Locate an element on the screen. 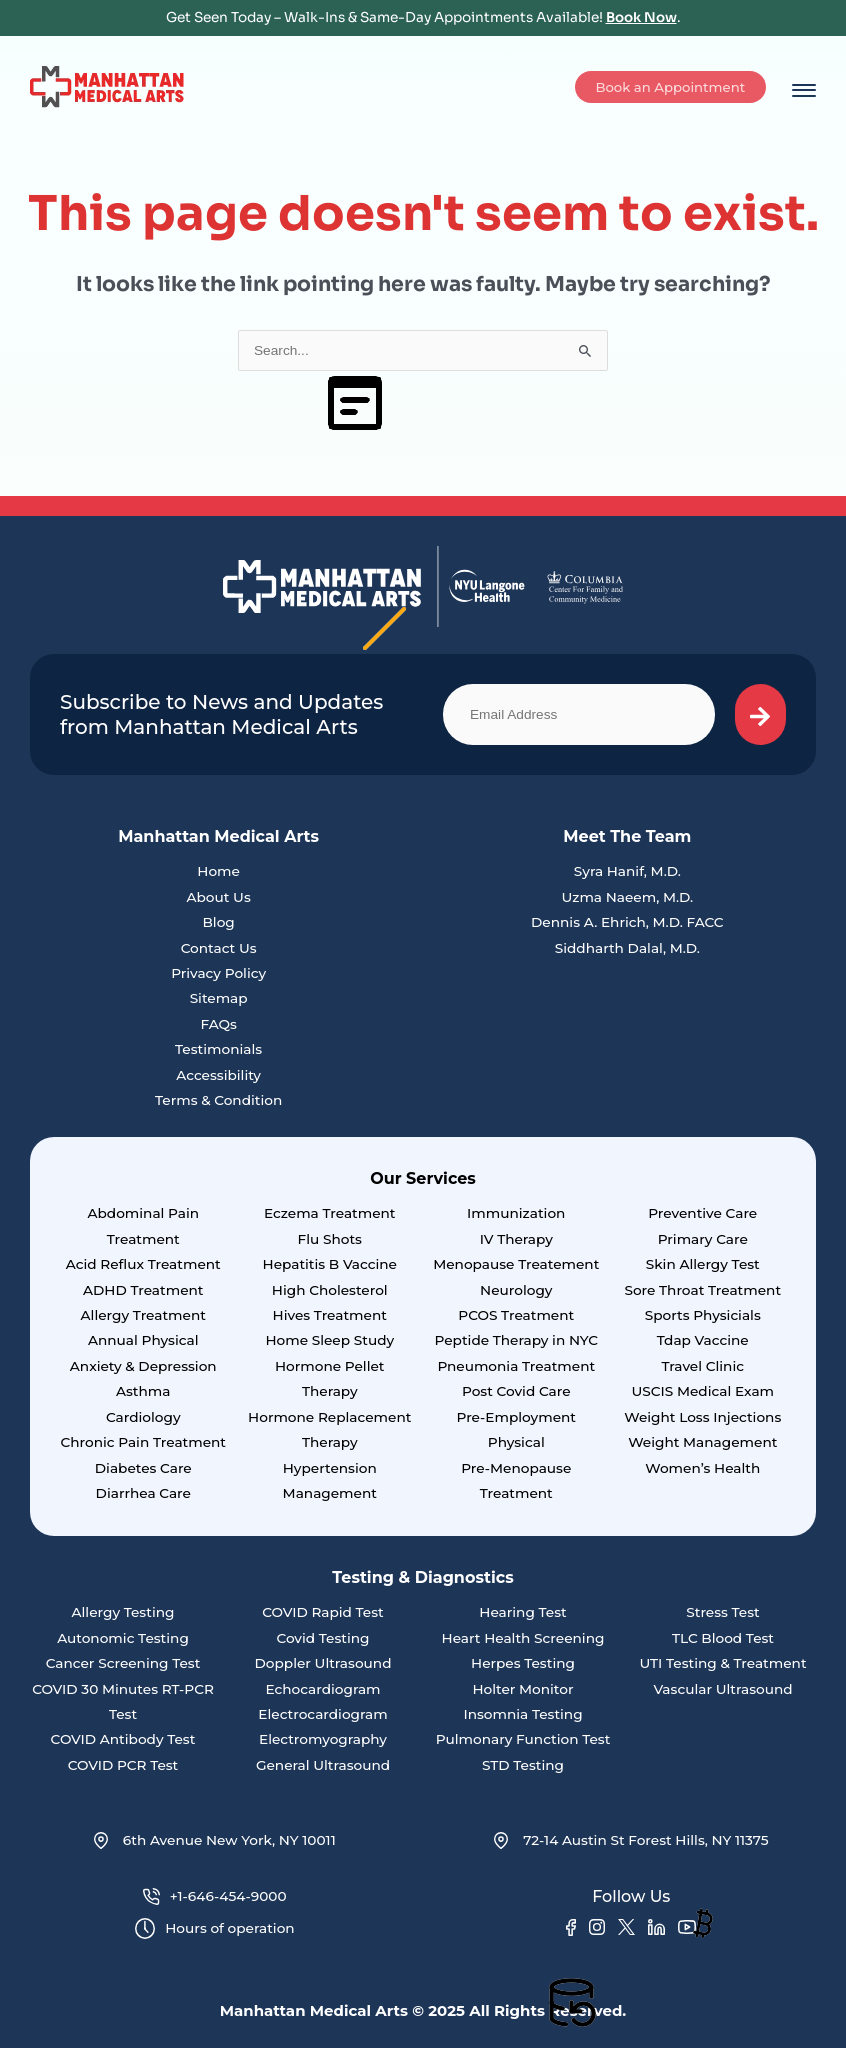  restore database from backup is located at coordinates (571, 2002).